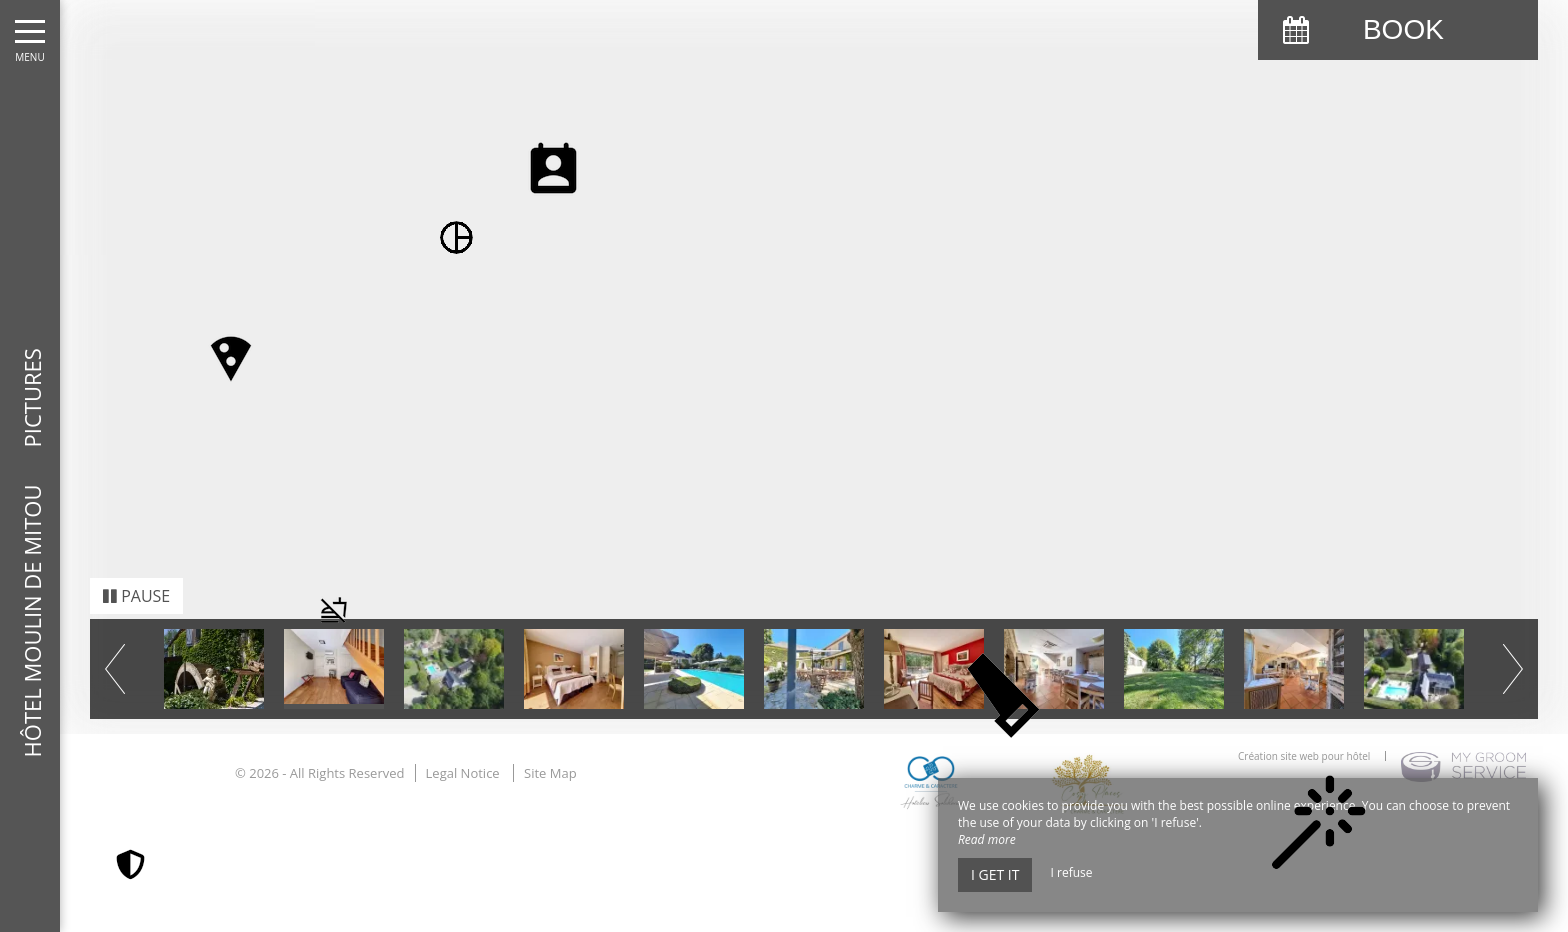 The height and width of the screenshot is (932, 1568). What do you see at coordinates (456, 237) in the screenshot?
I see `view data breakdown or statistics` at bounding box center [456, 237].